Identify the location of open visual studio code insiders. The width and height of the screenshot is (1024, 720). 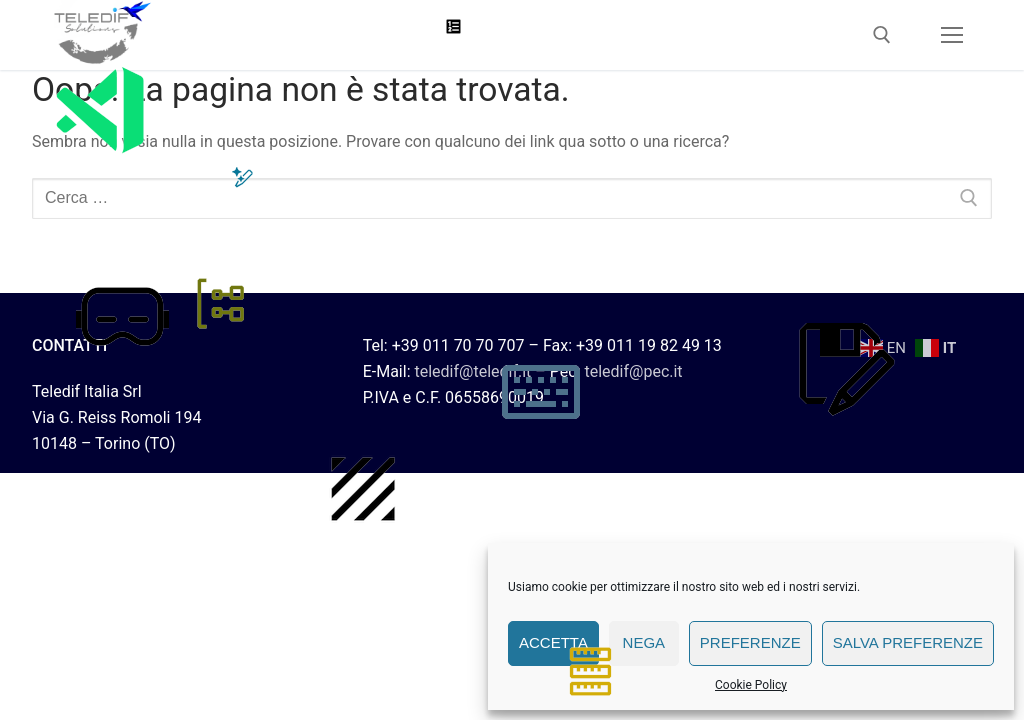
(103, 113).